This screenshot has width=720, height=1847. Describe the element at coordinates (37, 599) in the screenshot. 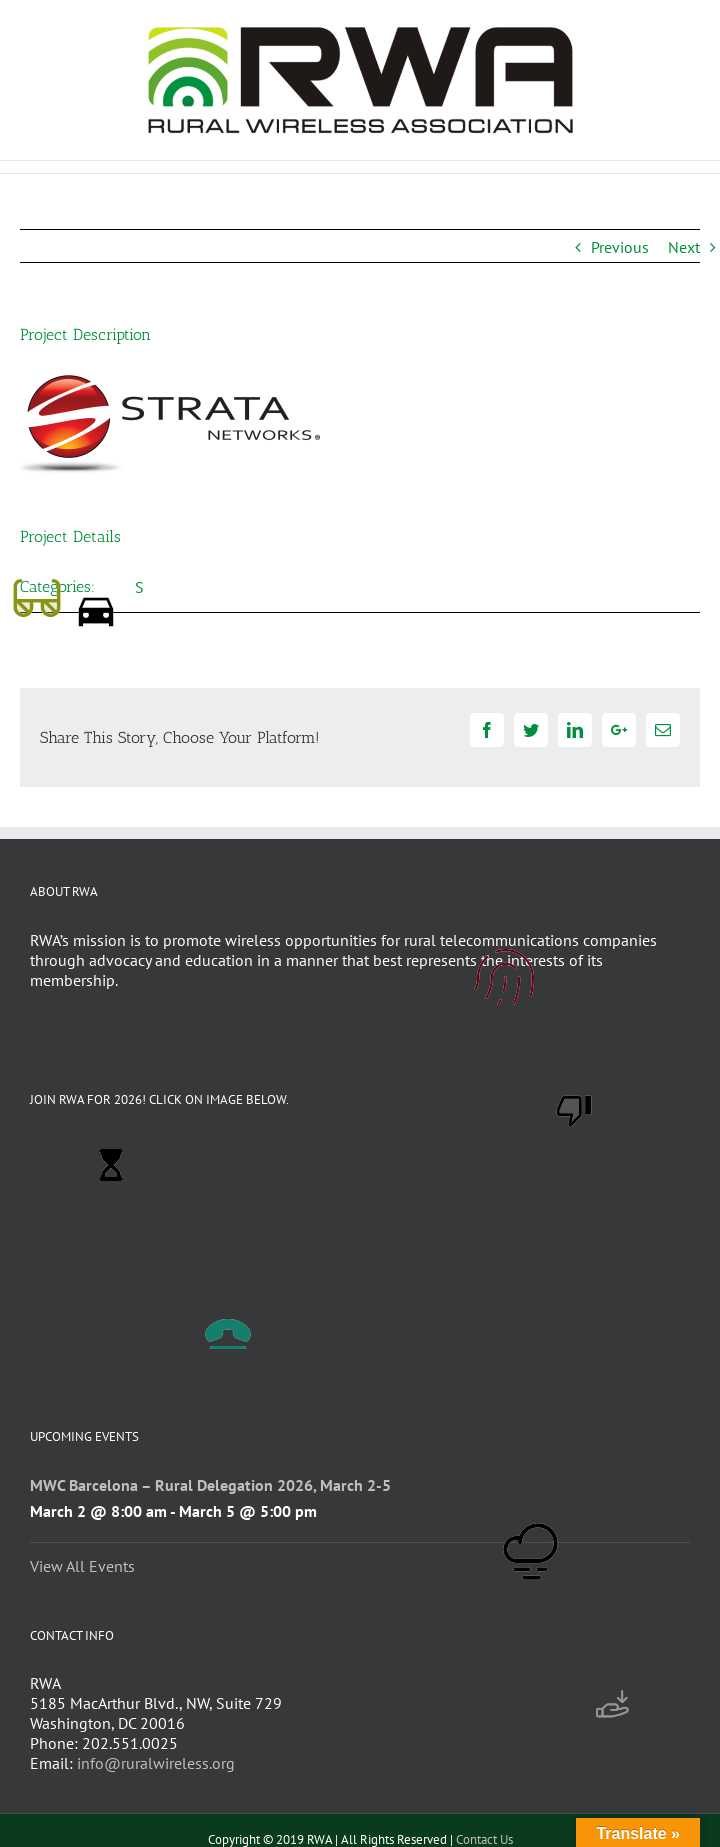

I see `toggle summer or vacation mode` at that location.